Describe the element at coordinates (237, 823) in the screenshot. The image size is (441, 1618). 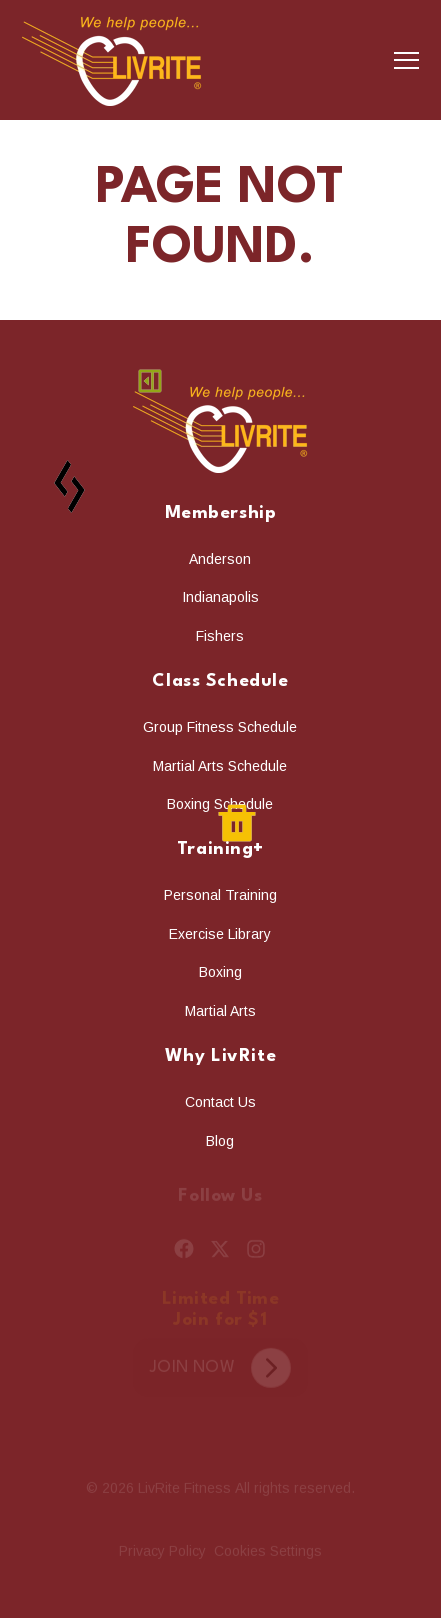
I see `delete selected item` at that location.